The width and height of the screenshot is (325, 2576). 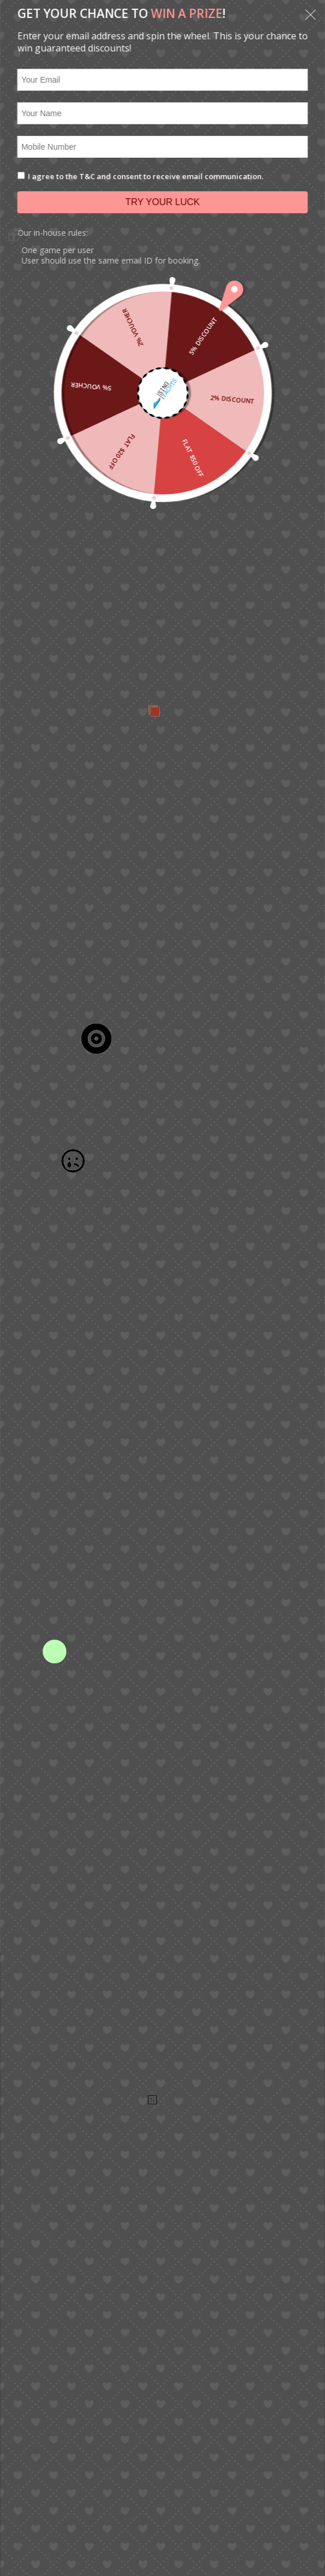 I want to click on play or access music library, so click(x=96, y=1039).